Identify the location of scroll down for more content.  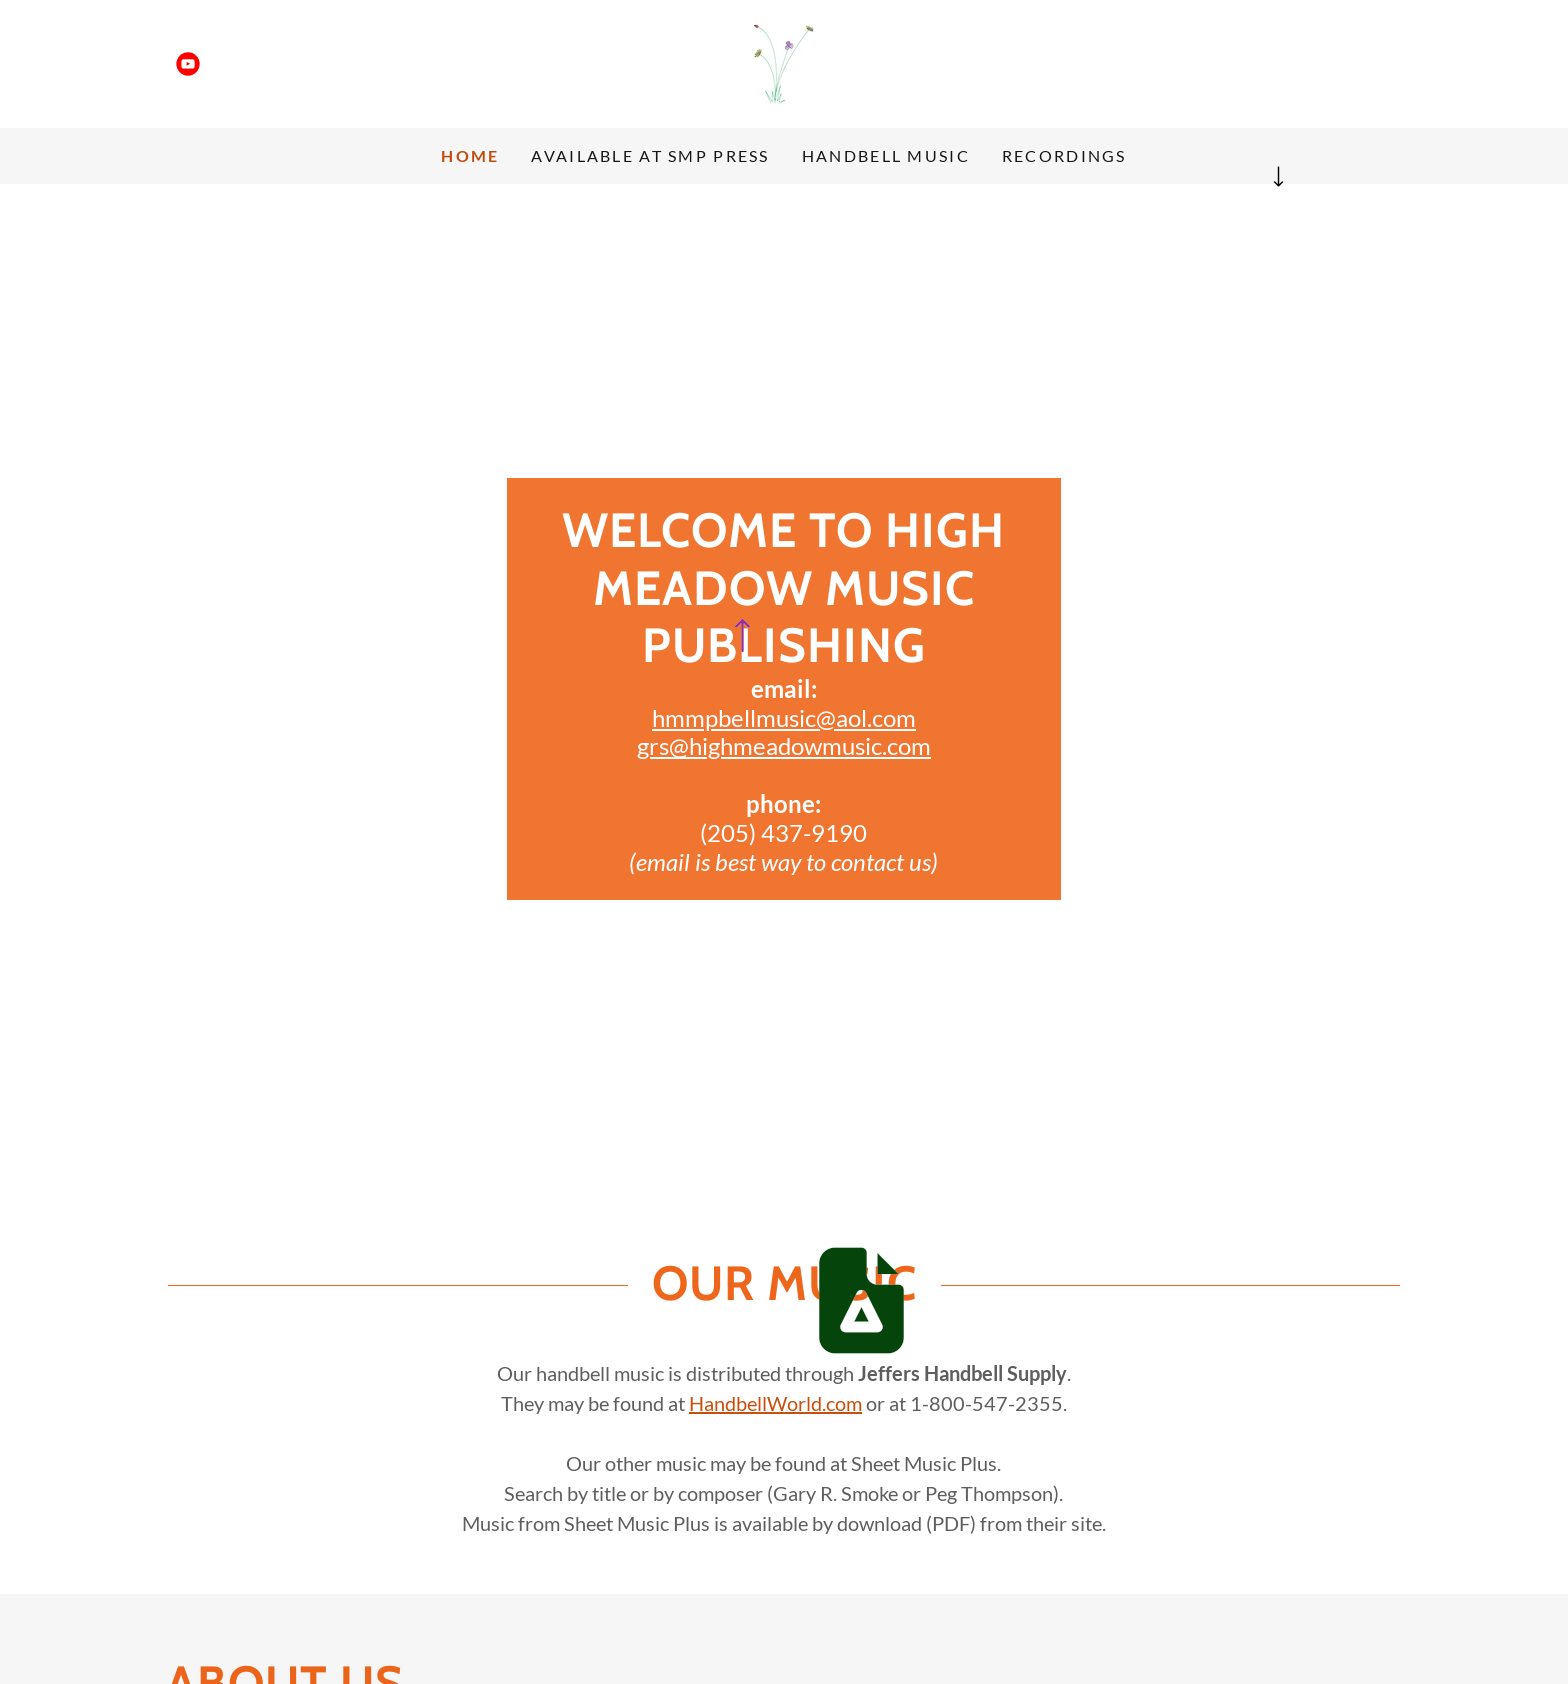
(1278, 176).